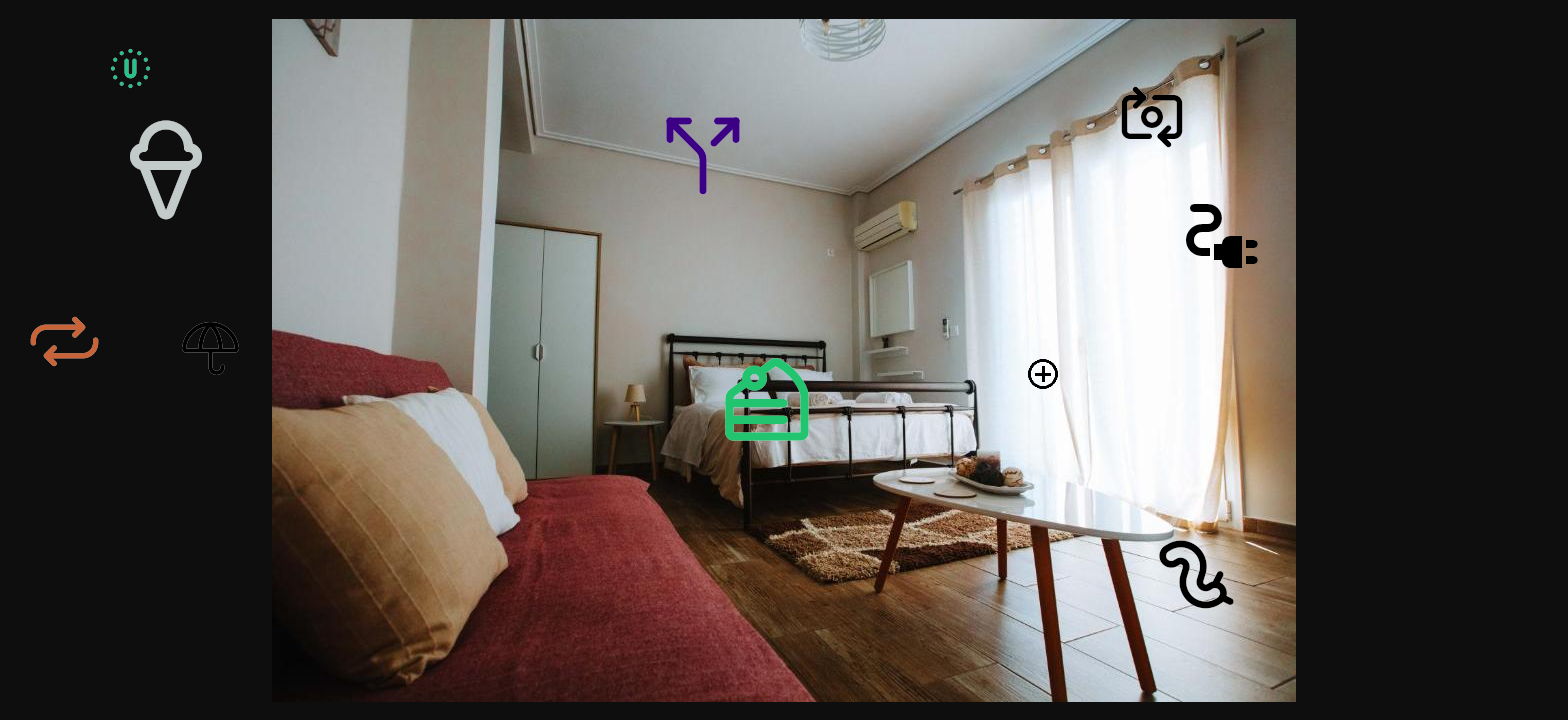 The height and width of the screenshot is (720, 1568). Describe the element at coordinates (210, 348) in the screenshot. I see `view weather protection or rain forecast` at that location.